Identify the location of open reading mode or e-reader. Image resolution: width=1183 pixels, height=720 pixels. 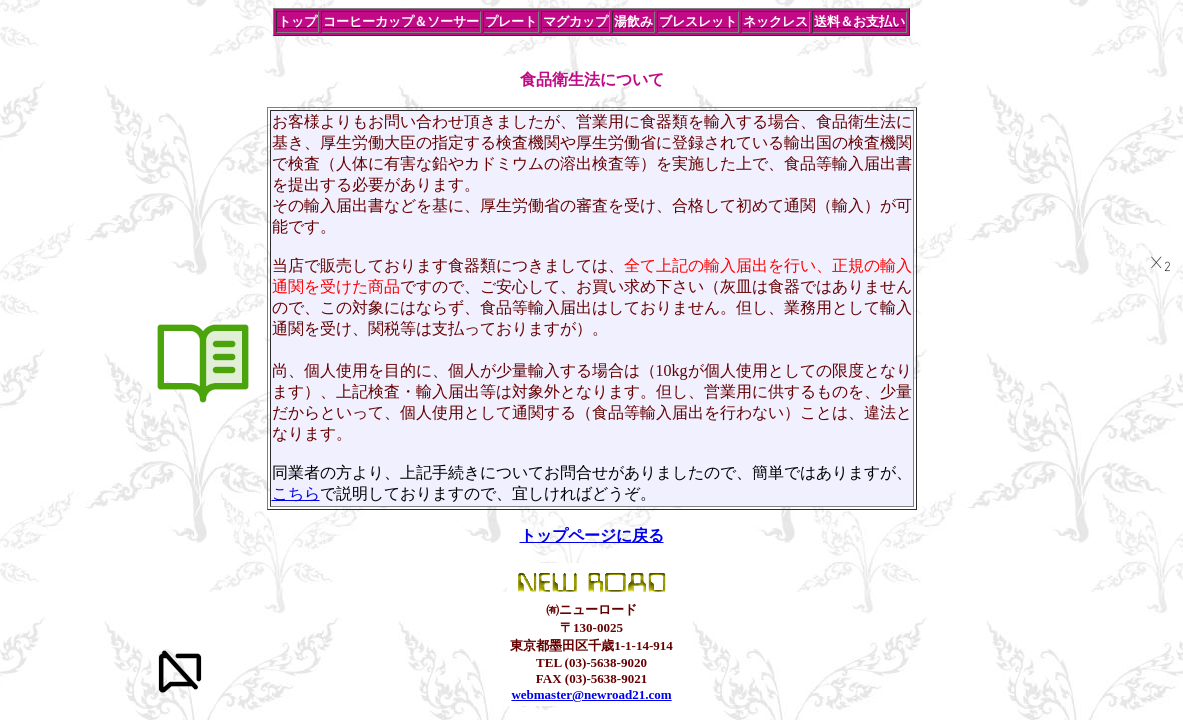
(203, 357).